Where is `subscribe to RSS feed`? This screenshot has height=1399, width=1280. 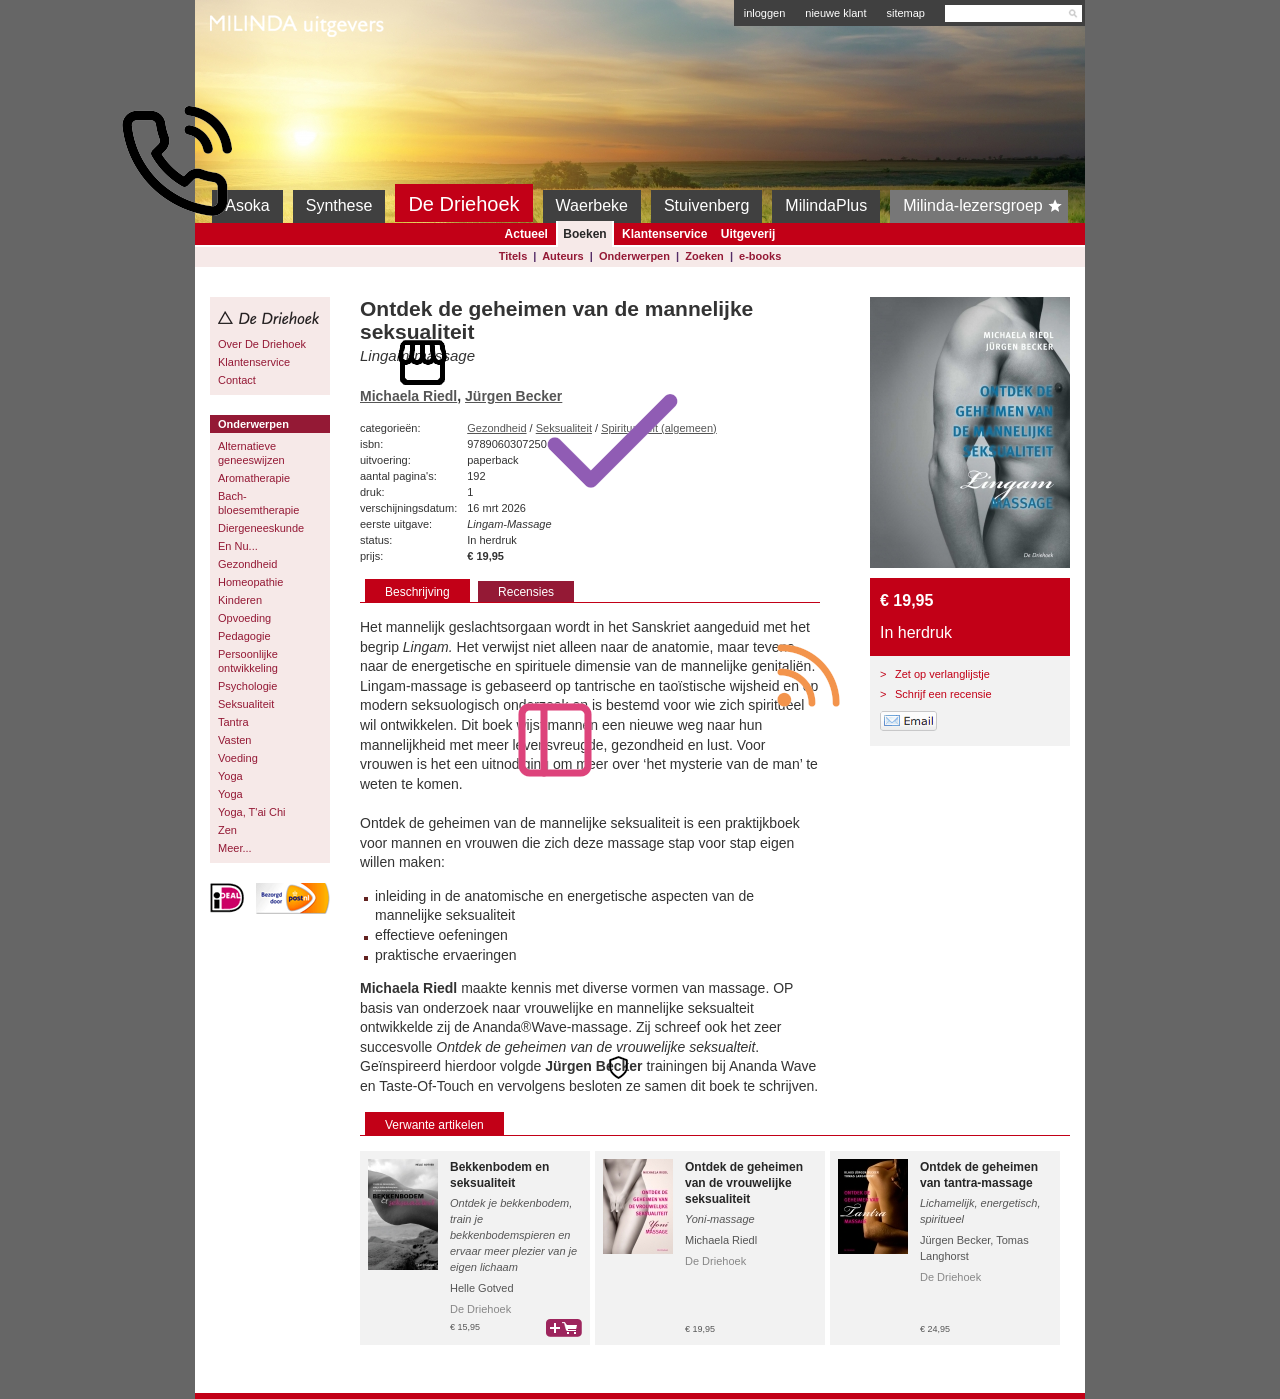 subscribe to RSS feed is located at coordinates (808, 675).